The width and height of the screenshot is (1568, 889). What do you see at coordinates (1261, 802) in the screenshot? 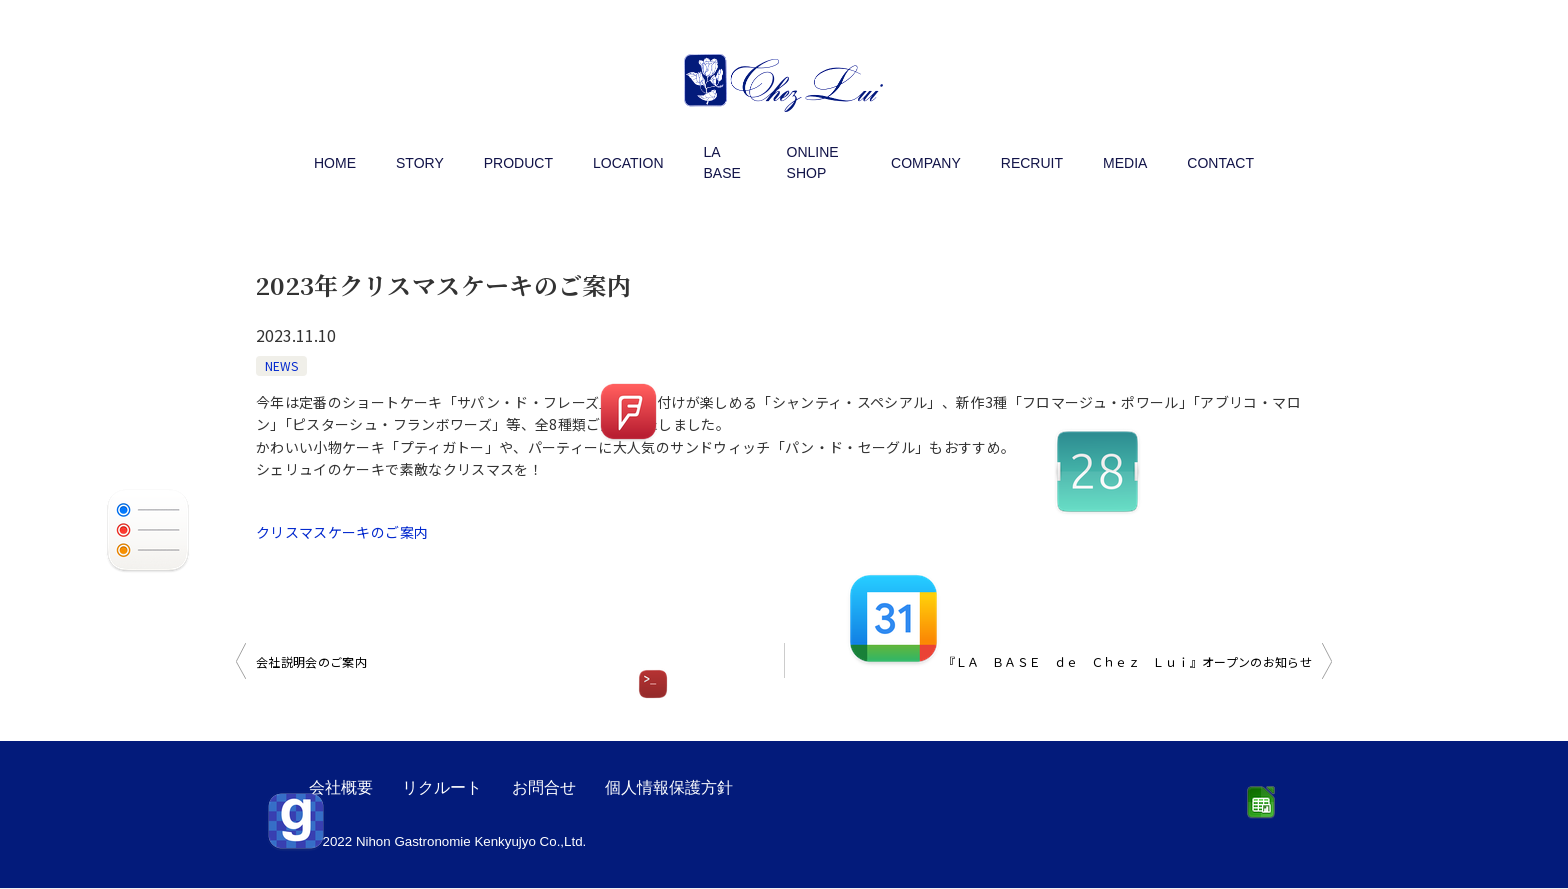
I see `open LibreOffice Calc spreadsheet application` at bounding box center [1261, 802].